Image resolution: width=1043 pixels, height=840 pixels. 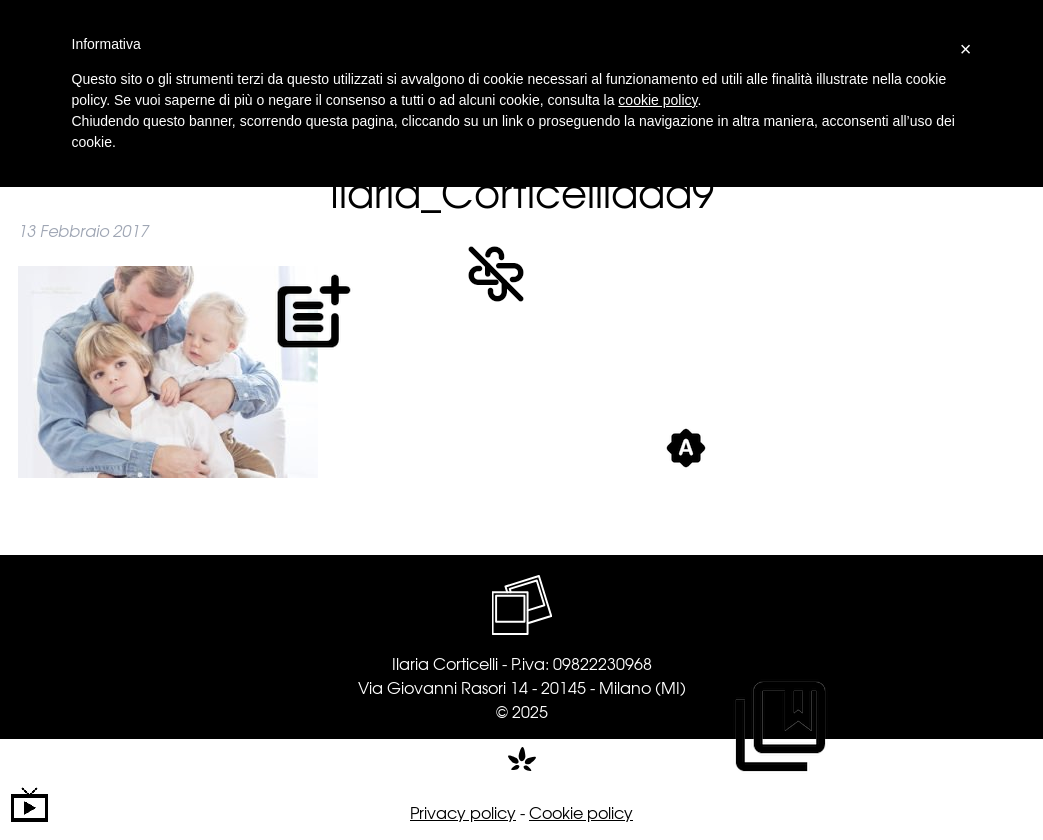 What do you see at coordinates (780, 726) in the screenshot?
I see `access your bookmarked collections` at bounding box center [780, 726].